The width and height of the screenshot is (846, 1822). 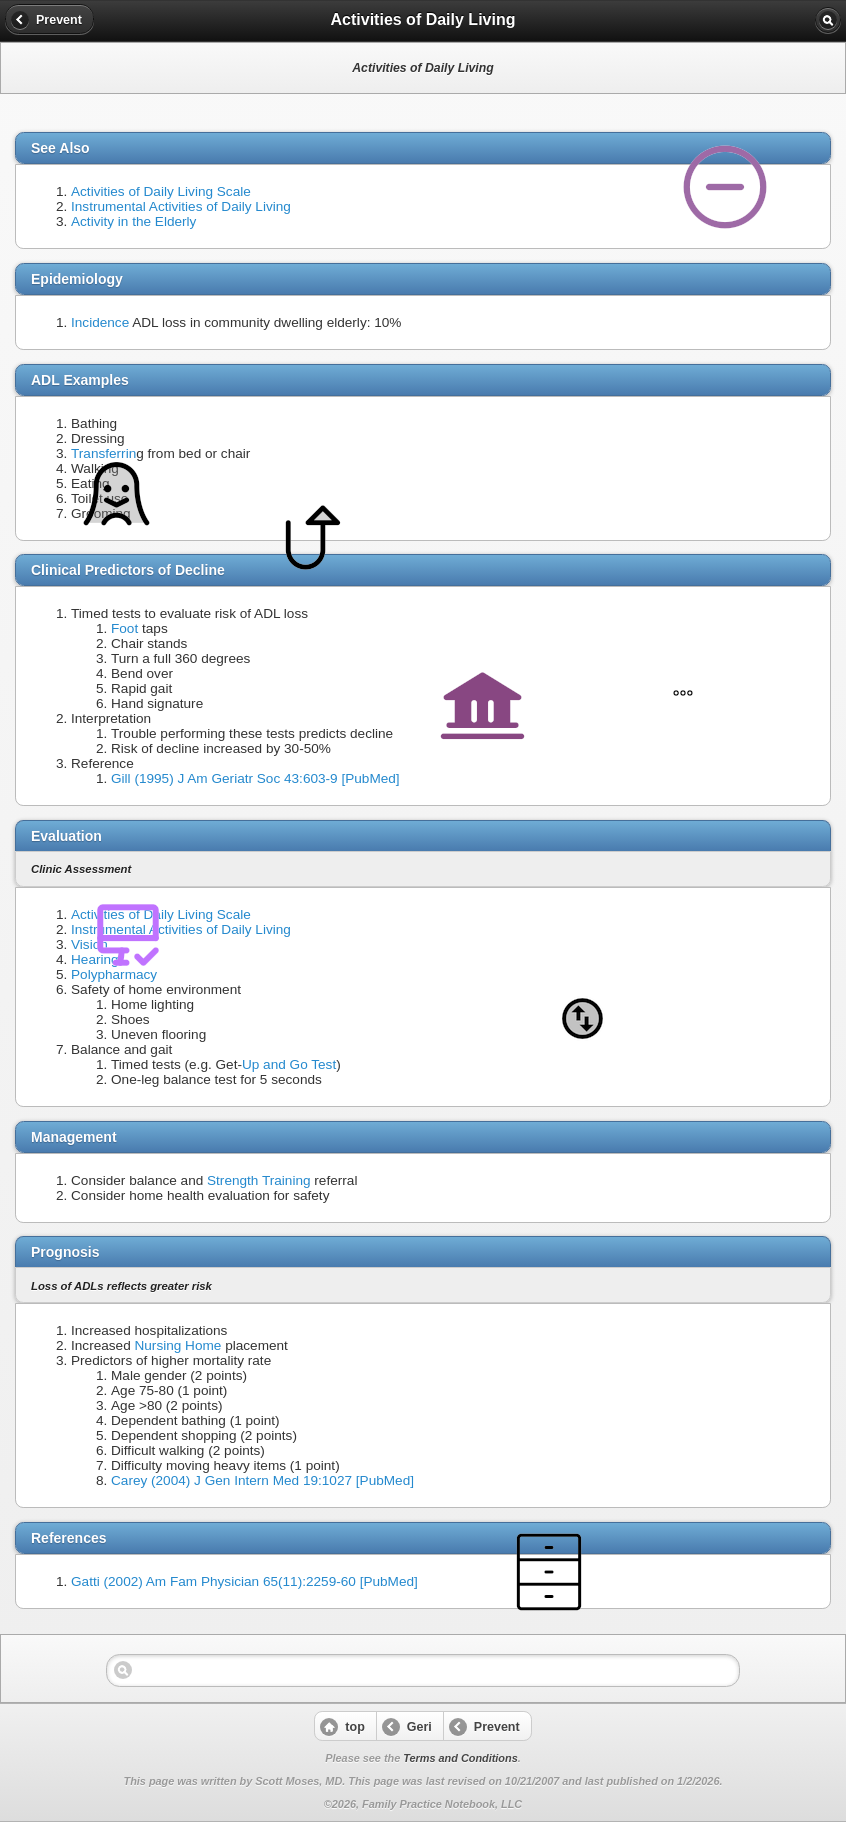 I want to click on access banking or financial services, so click(x=482, y=708).